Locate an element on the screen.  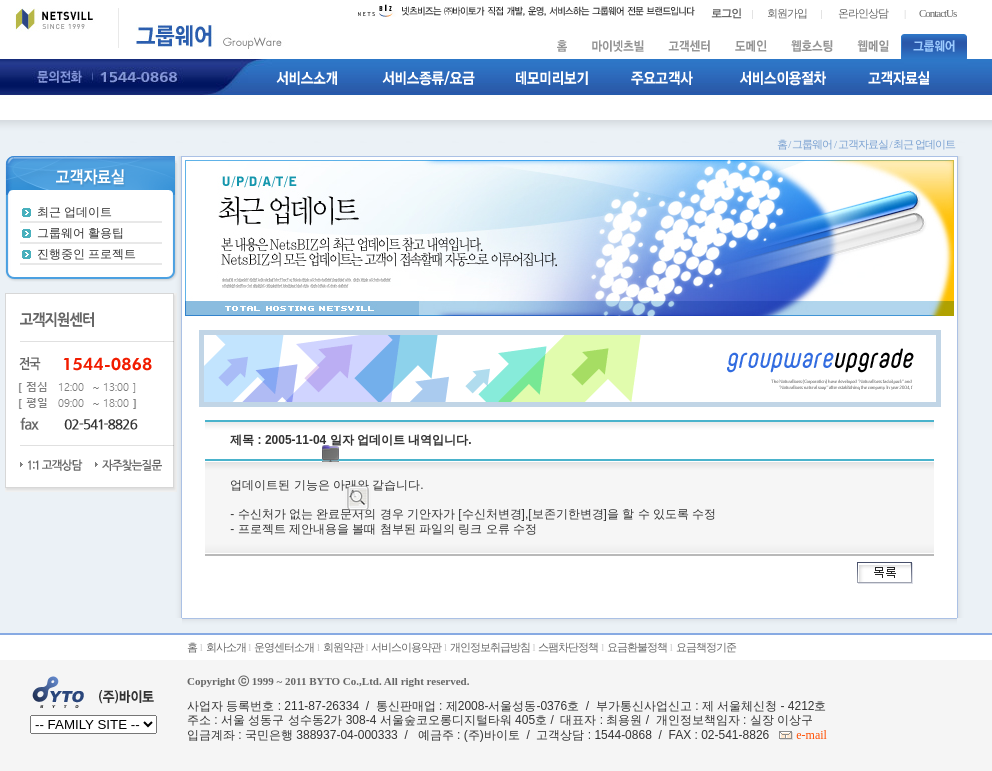
access a remote or network folder is located at coordinates (330, 453).